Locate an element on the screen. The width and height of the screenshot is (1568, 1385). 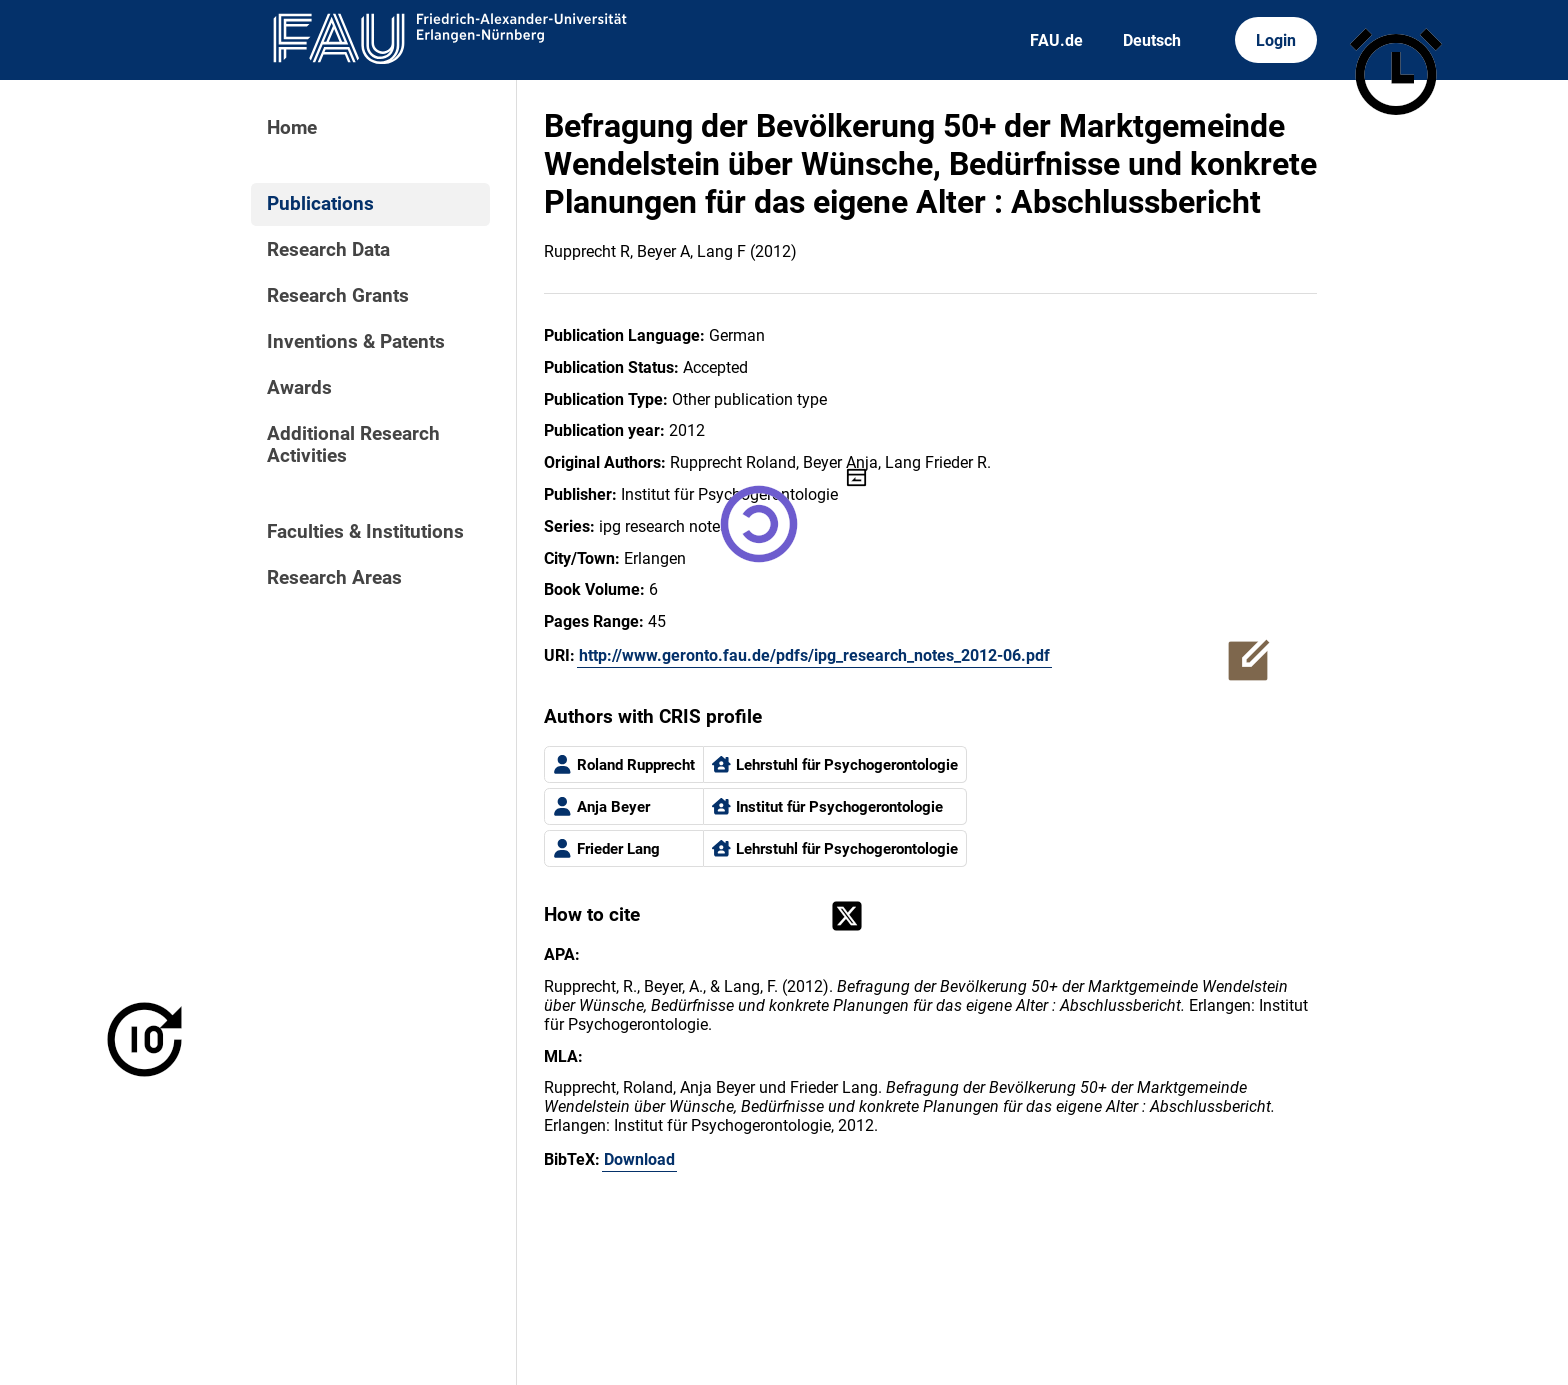
edit or compose a new document is located at coordinates (1248, 661).